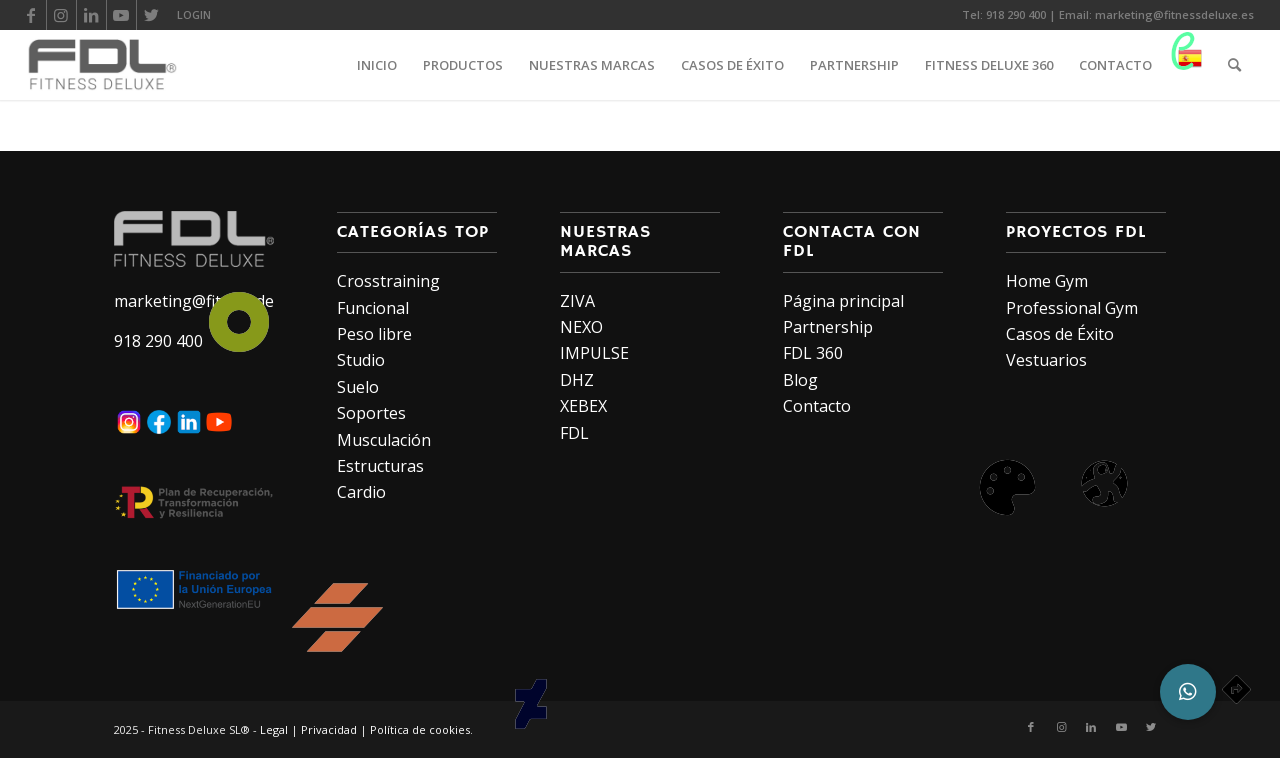  What do you see at coordinates (1104, 483) in the screenshot?
I see `open the Odysee app` at bounding box center [1104, 483].